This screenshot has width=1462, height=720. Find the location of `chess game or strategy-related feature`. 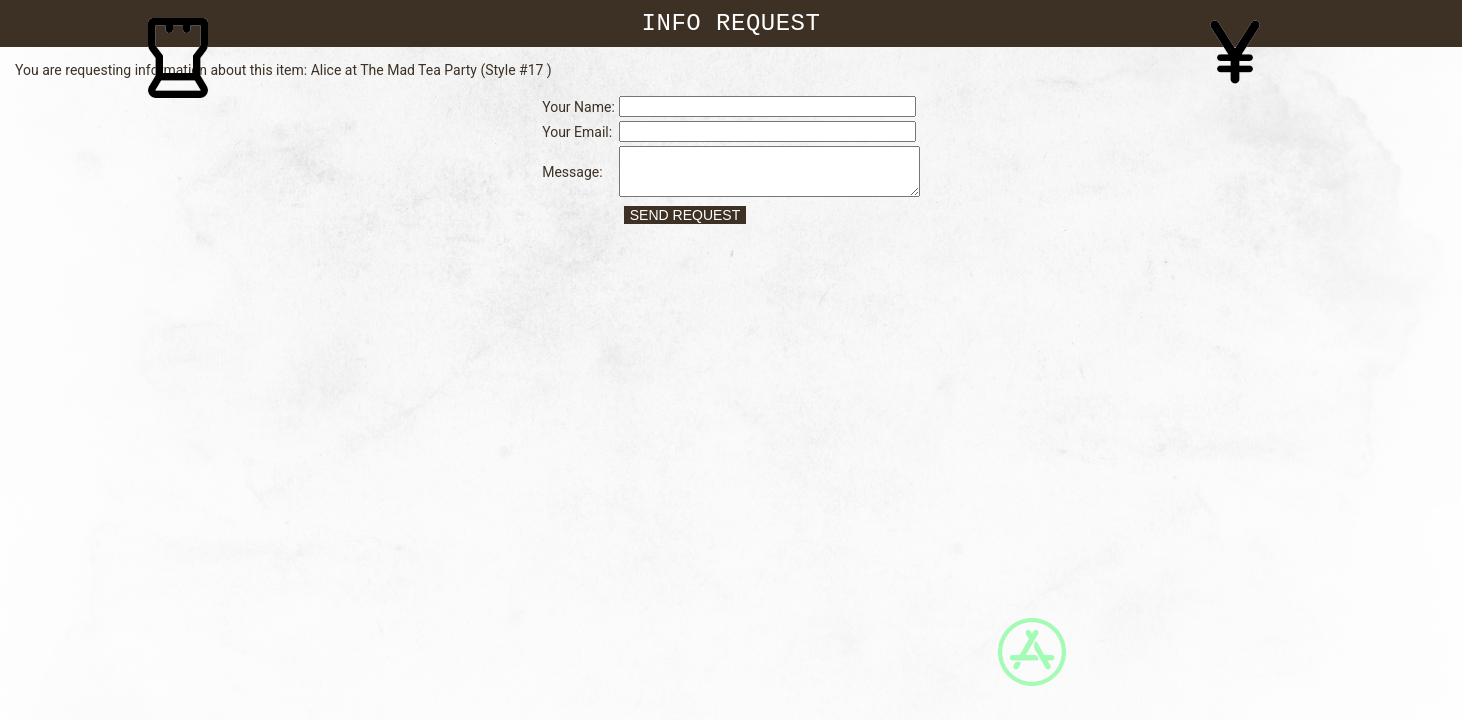

chess game or strategy-related feature is located at coordinates (178, 58).